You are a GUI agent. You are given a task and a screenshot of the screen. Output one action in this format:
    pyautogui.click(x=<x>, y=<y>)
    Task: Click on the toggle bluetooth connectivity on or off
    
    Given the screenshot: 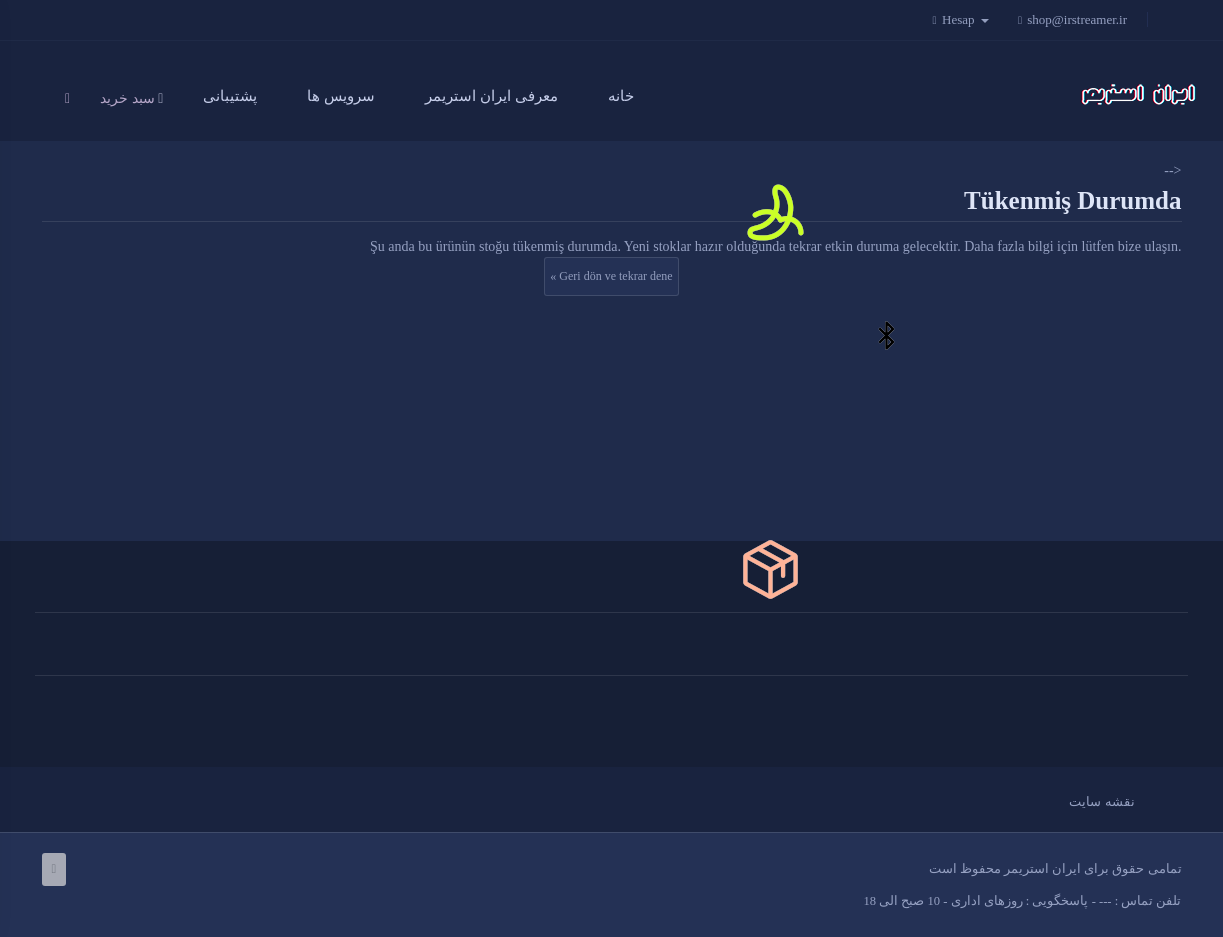 What is the action you would take?
    pyautogui.click(x=886, y=335)
    